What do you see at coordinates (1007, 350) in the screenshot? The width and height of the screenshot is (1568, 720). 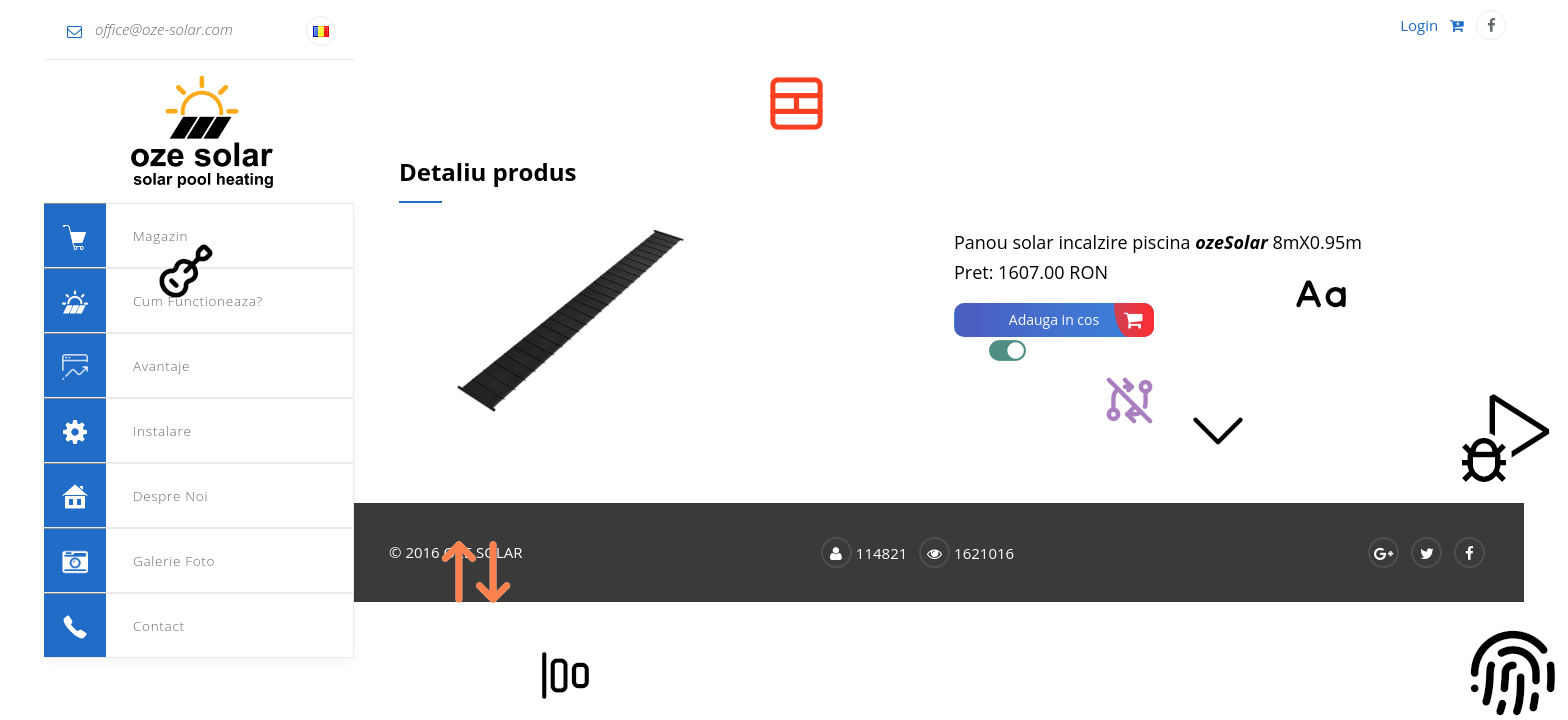 I see `toggle a setting on or off` at bounding box center [1007, 350].